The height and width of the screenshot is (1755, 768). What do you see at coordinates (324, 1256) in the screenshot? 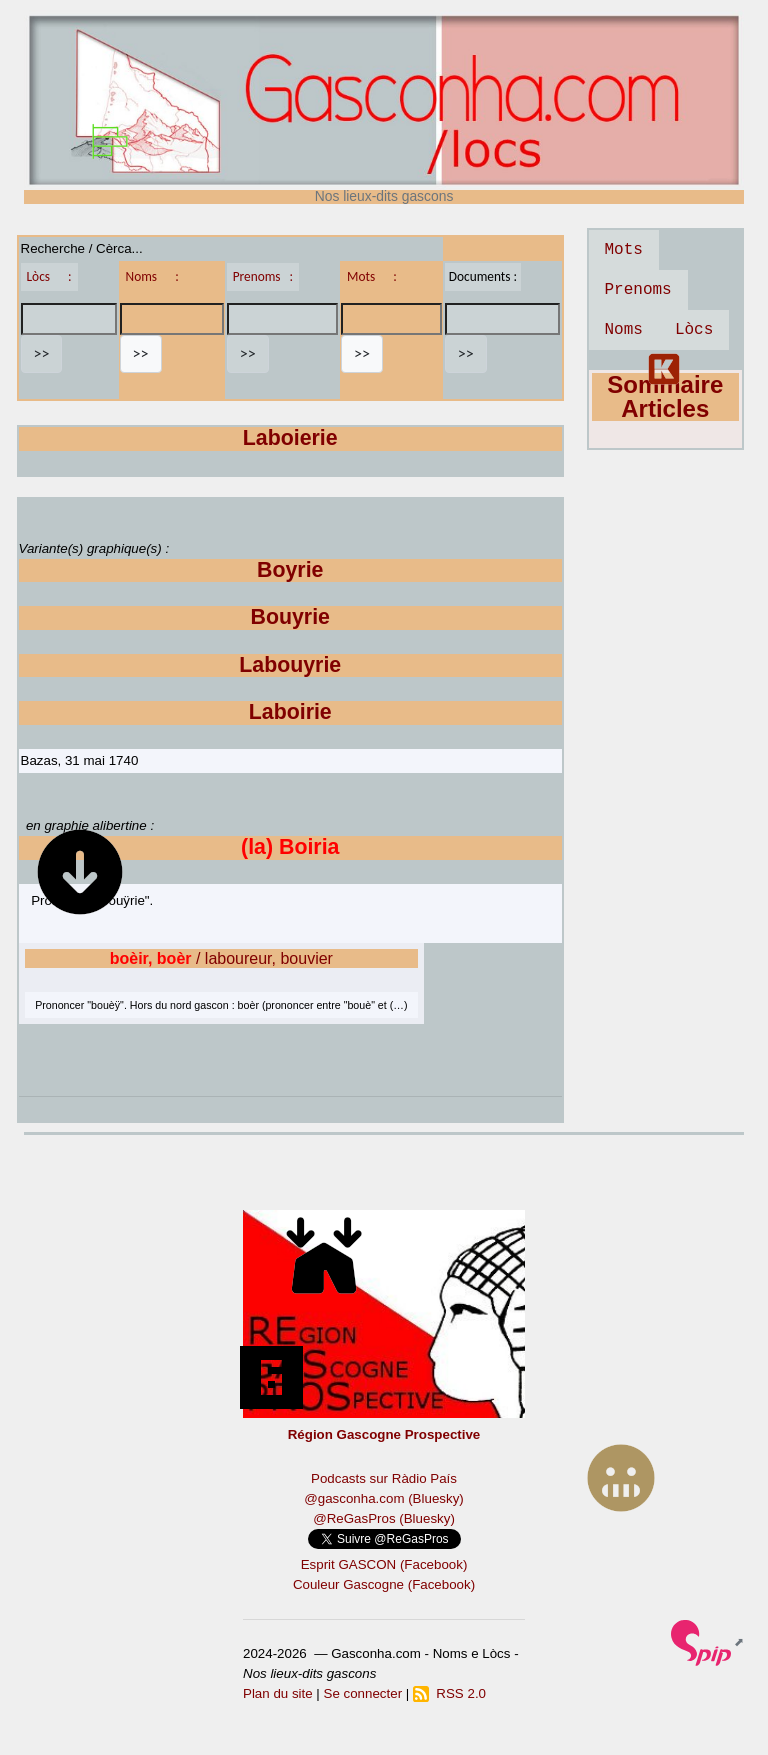
I see `set up camp at this location` at bounding box center [324, 1256].